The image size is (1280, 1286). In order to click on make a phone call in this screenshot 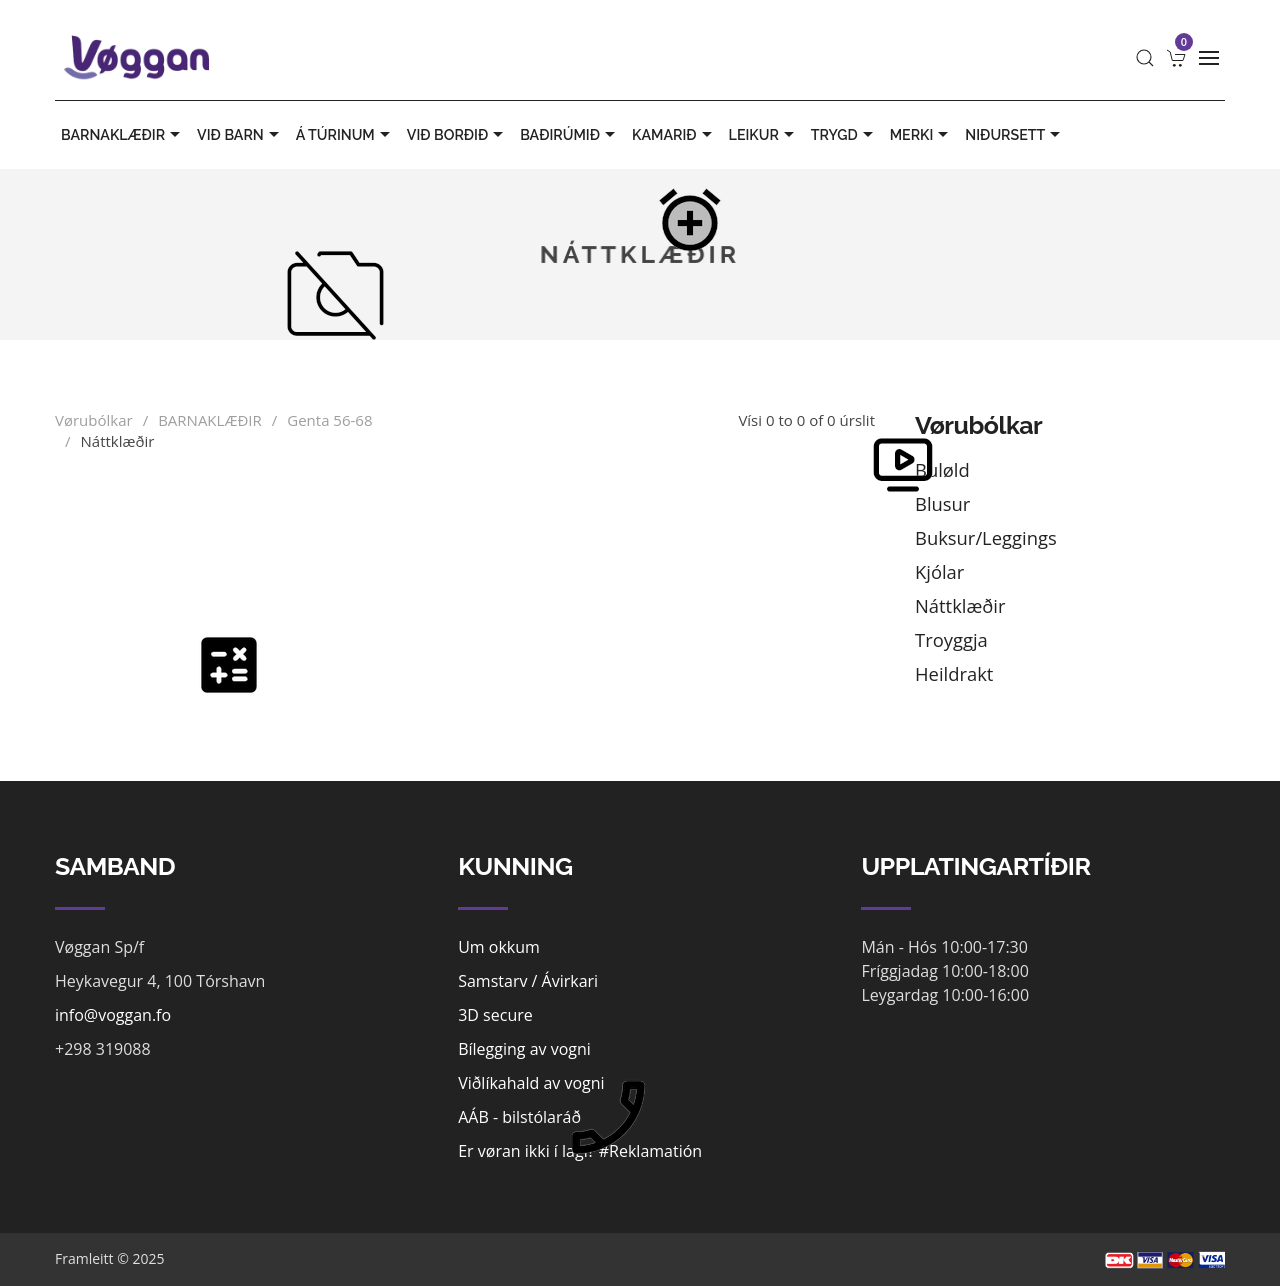, I will do `click(608, 1117)`.